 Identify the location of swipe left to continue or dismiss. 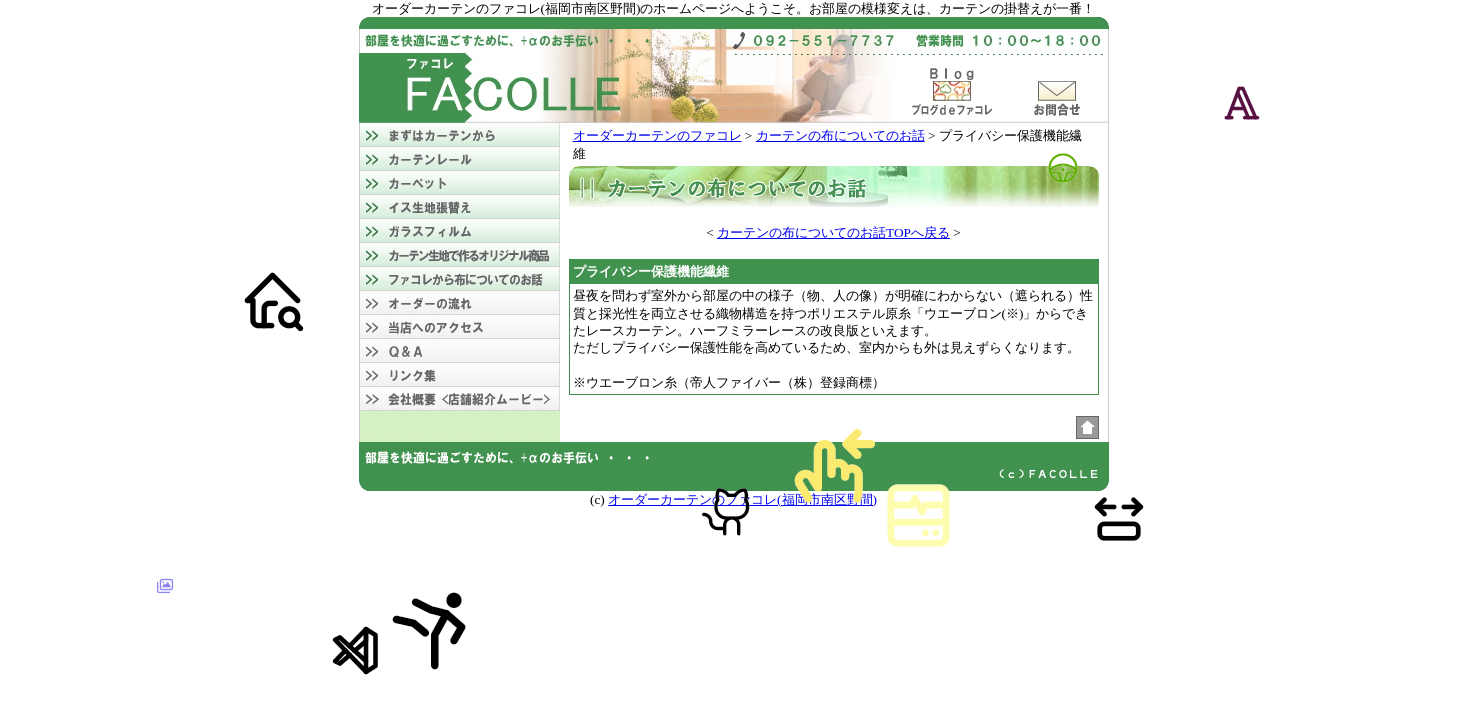
(831, 468).